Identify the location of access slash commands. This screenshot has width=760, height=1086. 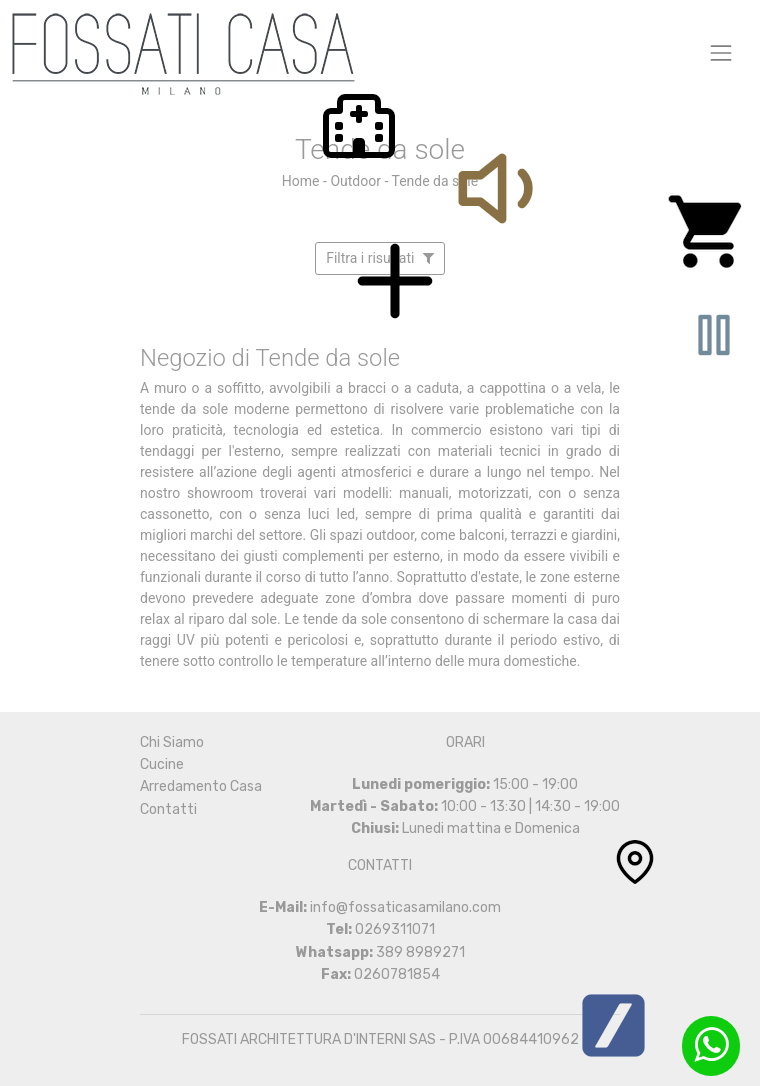
(613, 1025).